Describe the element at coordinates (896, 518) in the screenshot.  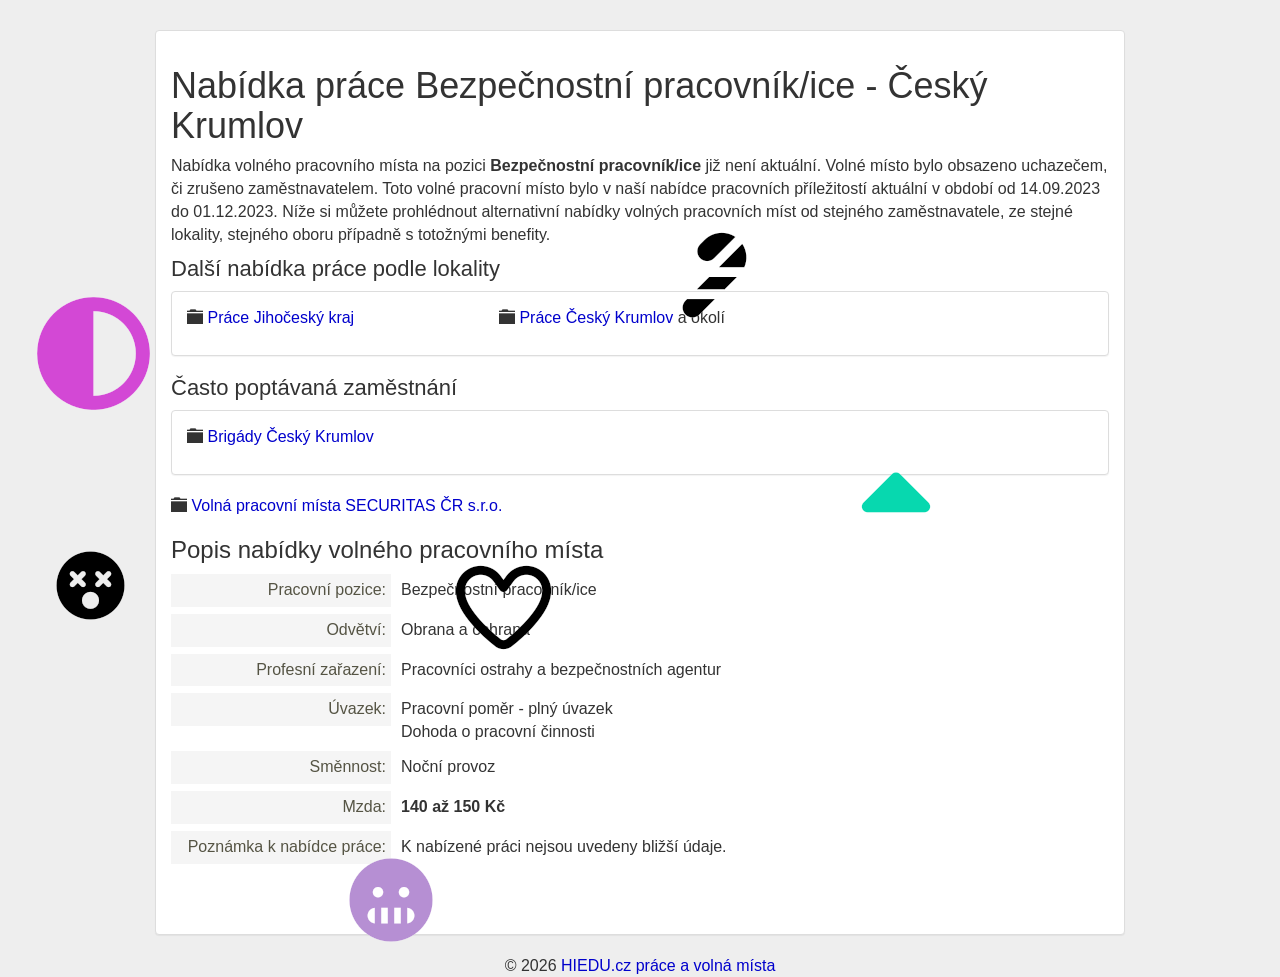
I see `sort items in ascending order` at that location.